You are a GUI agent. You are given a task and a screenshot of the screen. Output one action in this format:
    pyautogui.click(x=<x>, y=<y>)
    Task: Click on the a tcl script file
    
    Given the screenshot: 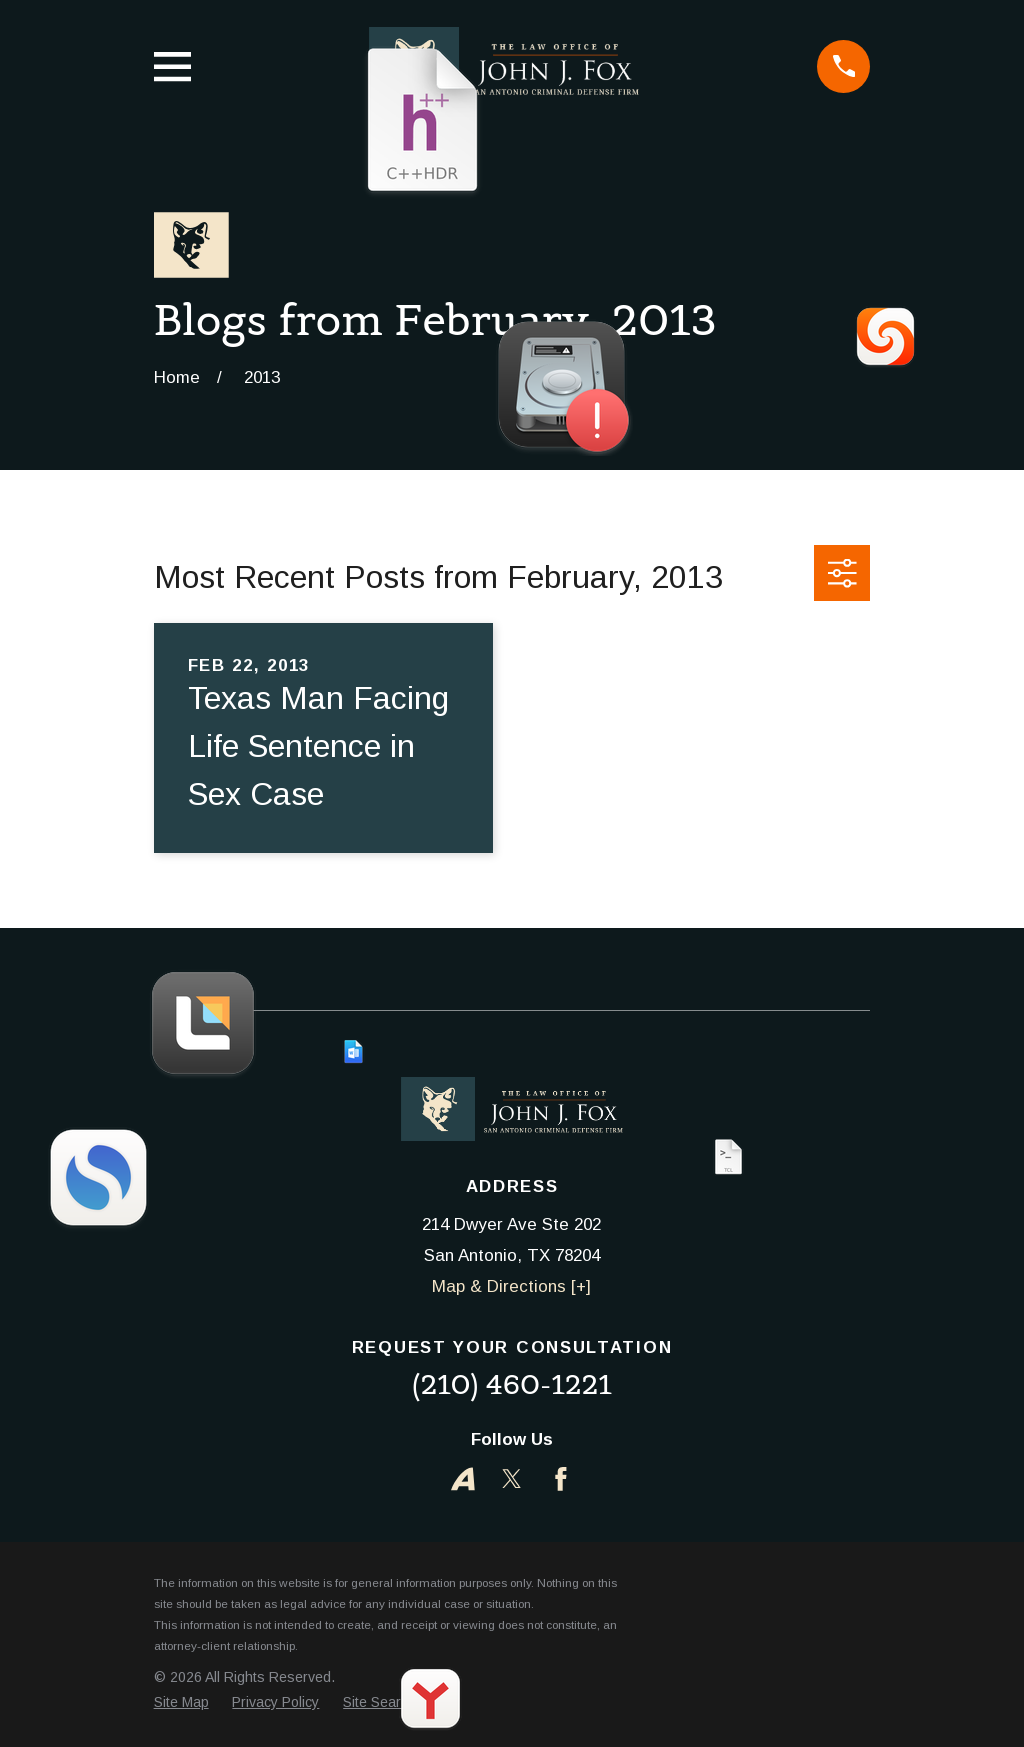 What is the action you would take?
    pyautogui.click(x=728, y=1157)
    